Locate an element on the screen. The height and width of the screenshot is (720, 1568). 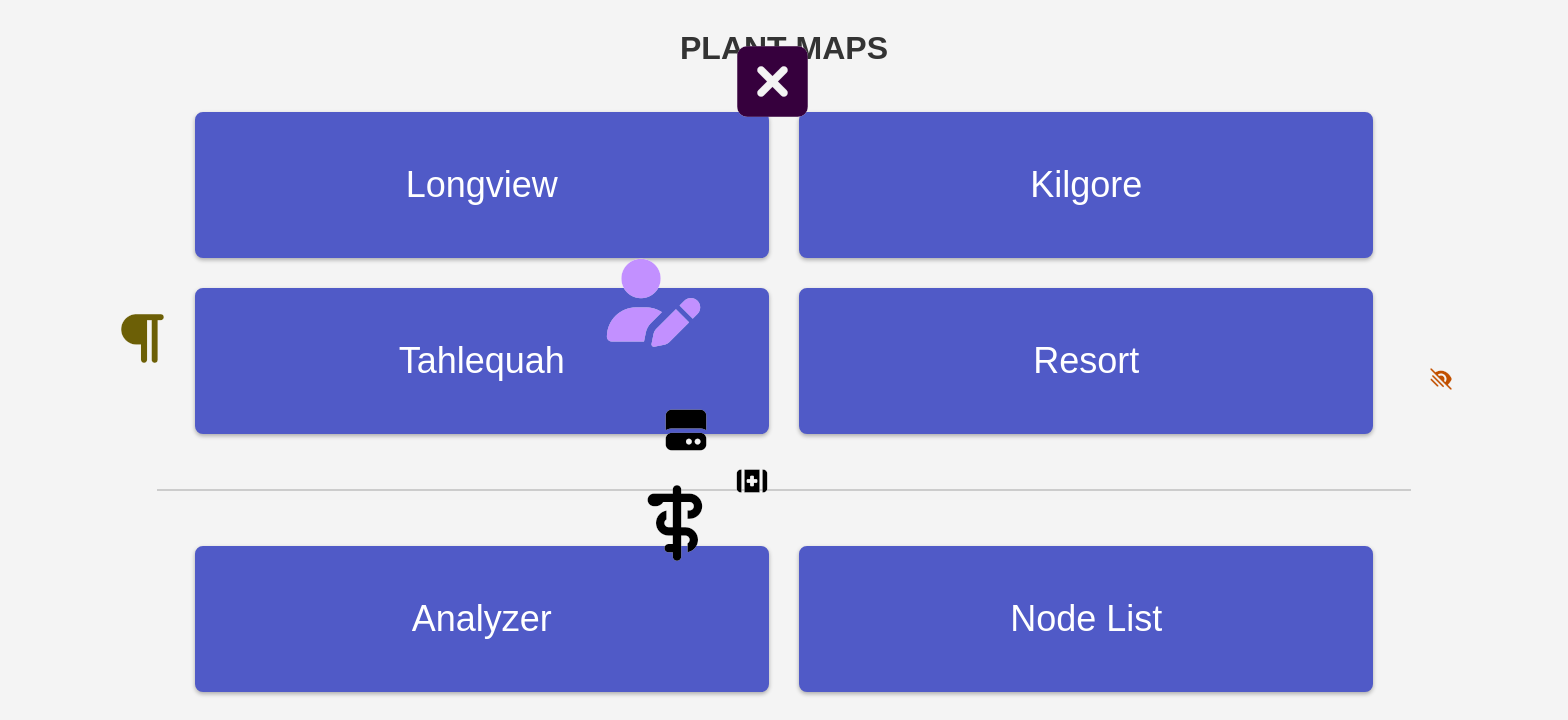
close or dismiss a dialog is located at coordinates (772, 81).